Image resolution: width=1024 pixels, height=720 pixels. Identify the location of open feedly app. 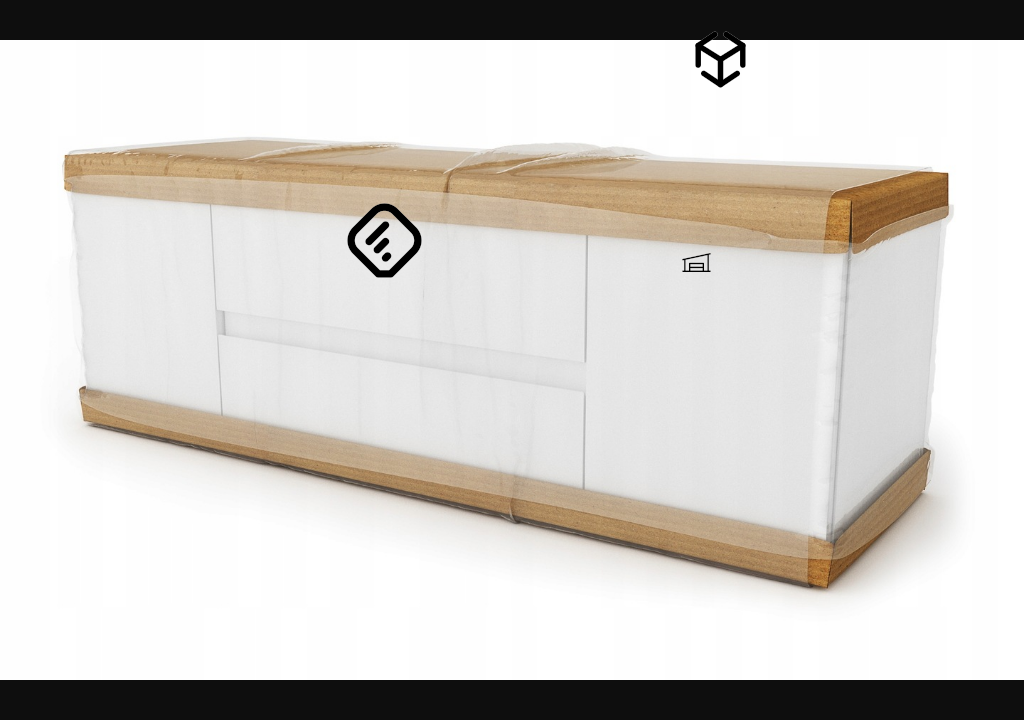
(384, 240).